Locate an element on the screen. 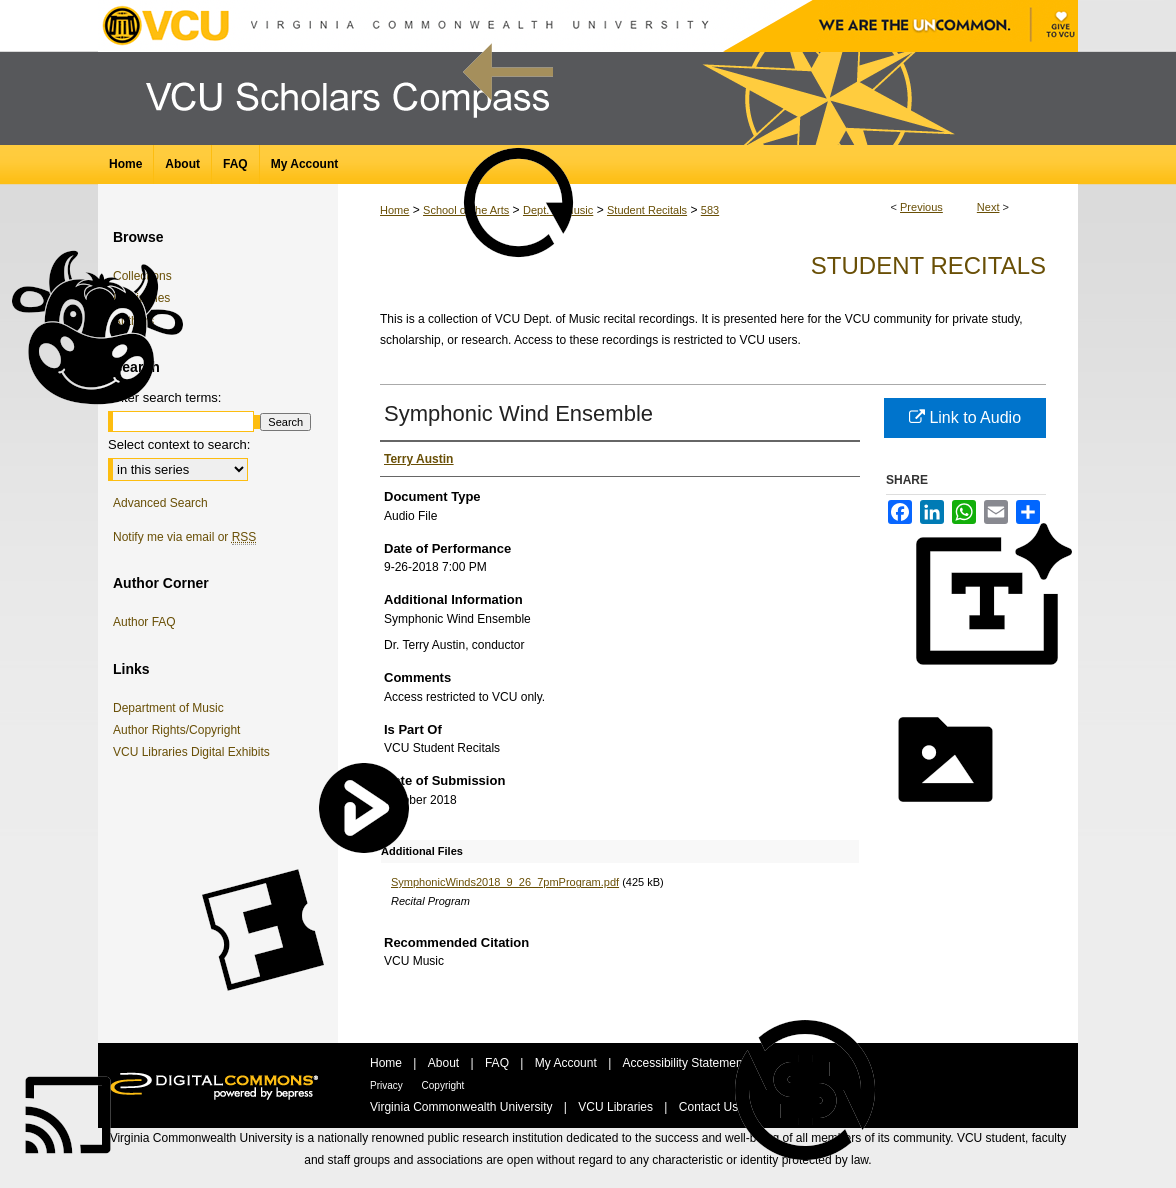 This screenshot has width=1176, height=1188. restart the device is located at coordinates (518, 202).